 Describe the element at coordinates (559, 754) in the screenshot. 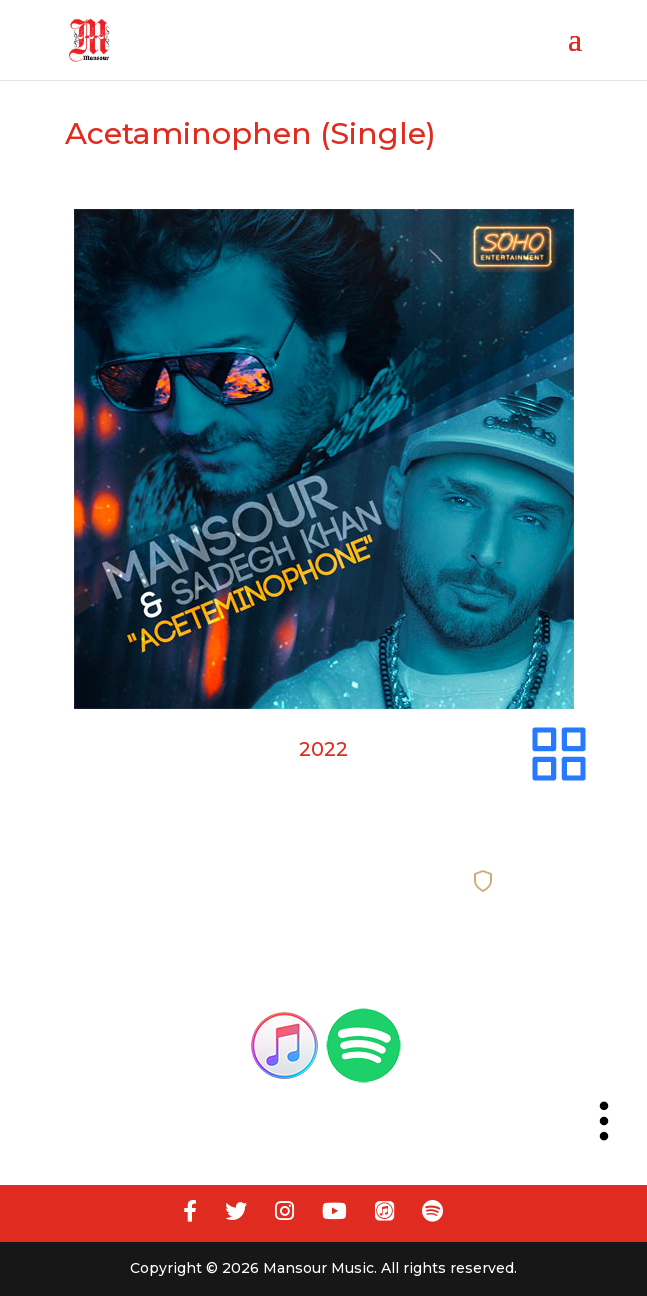

I see `view items in grid layout` at that location.